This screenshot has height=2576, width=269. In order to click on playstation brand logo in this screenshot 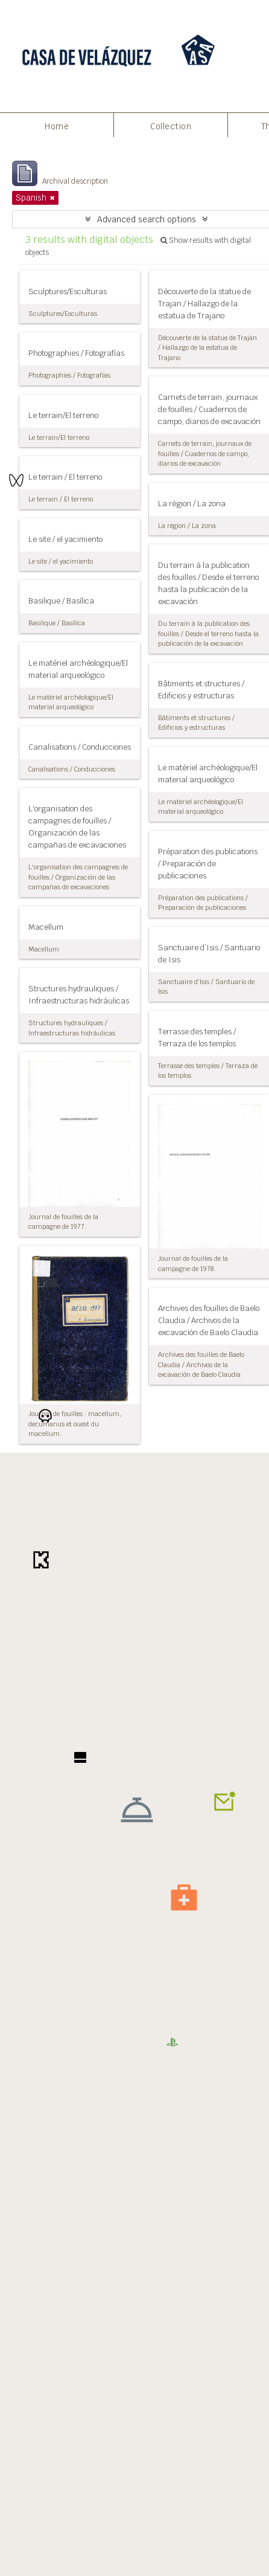, I will do `click(172, 2042)`.